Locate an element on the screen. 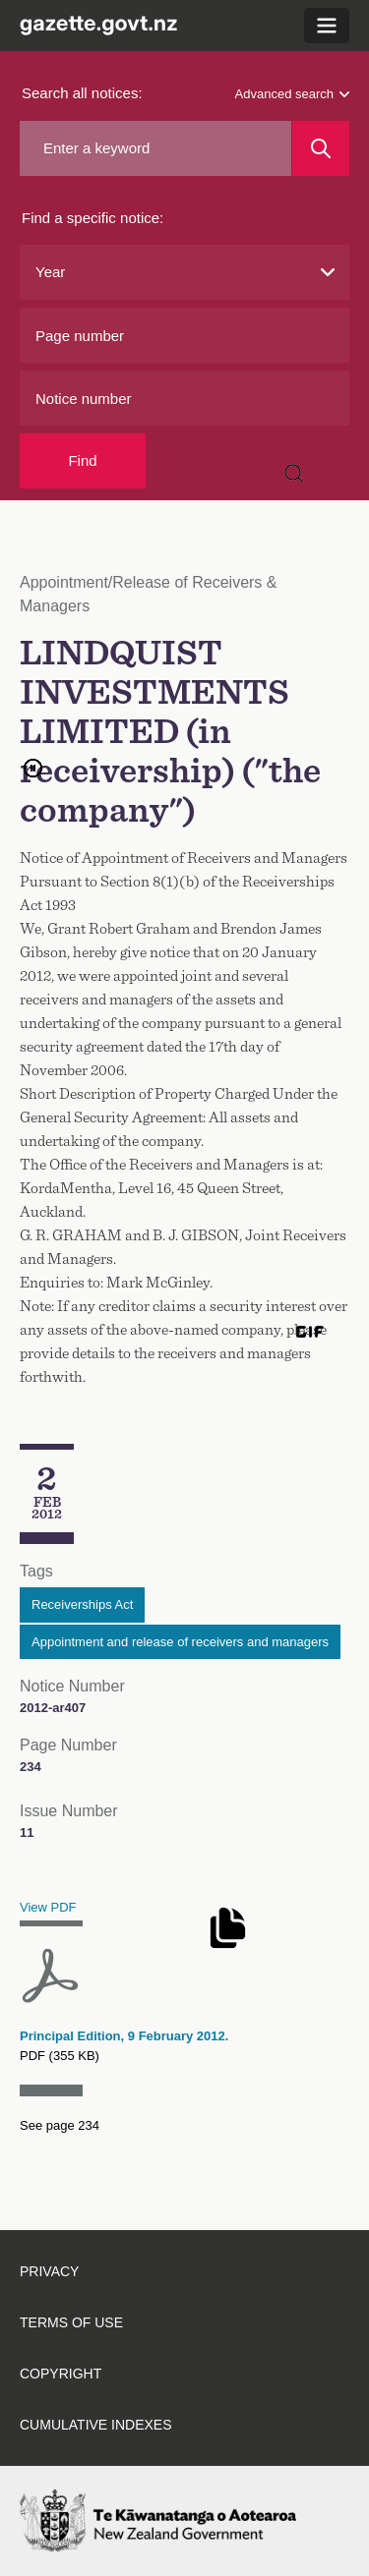 The width and height of the screenshot is (369, 2576). insert a gif into your message is located at coordinates (310, 1332).